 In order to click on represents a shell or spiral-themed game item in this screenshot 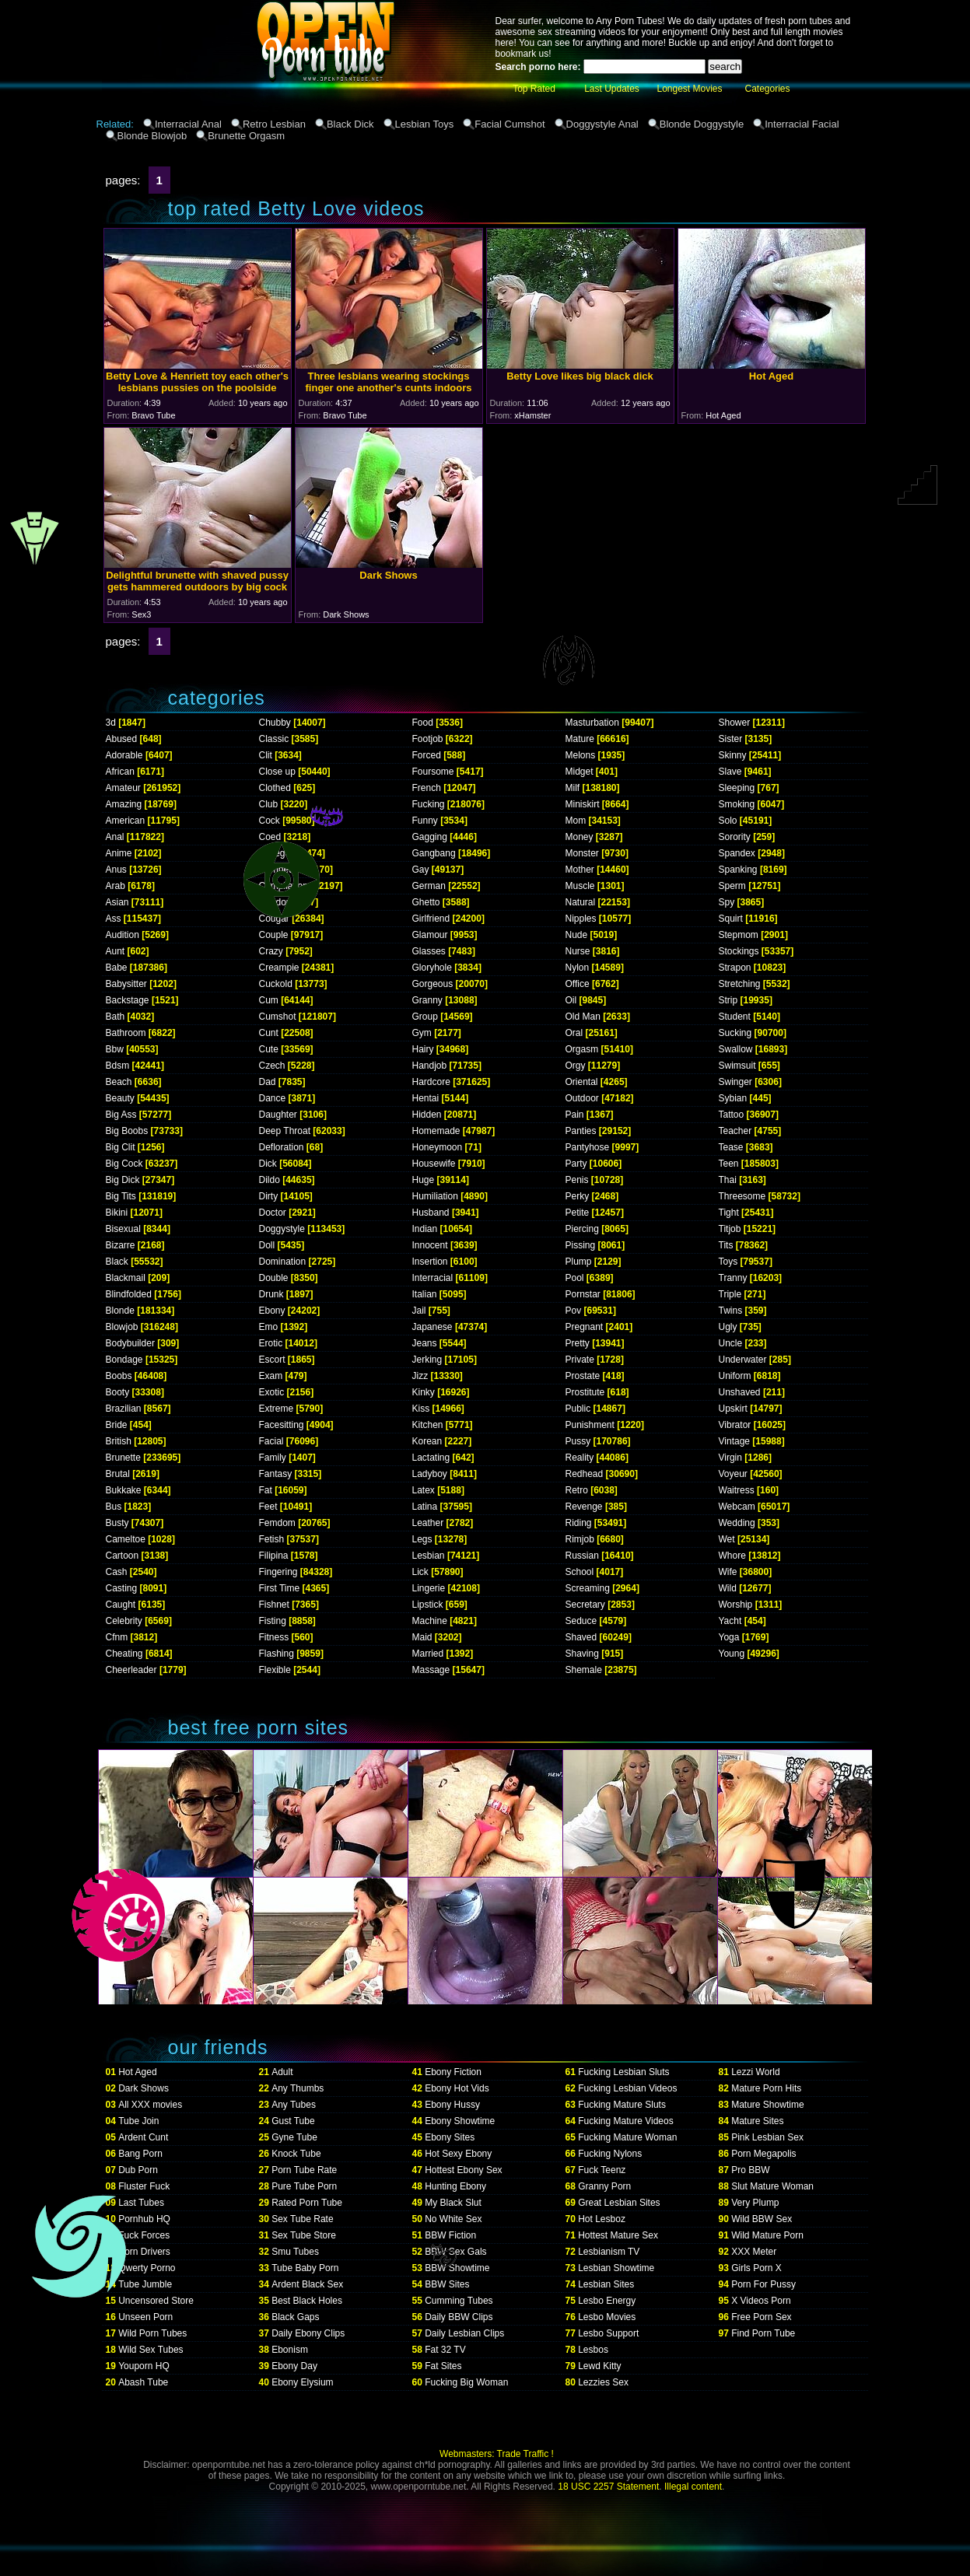, I will do `click(79, 2246)`.